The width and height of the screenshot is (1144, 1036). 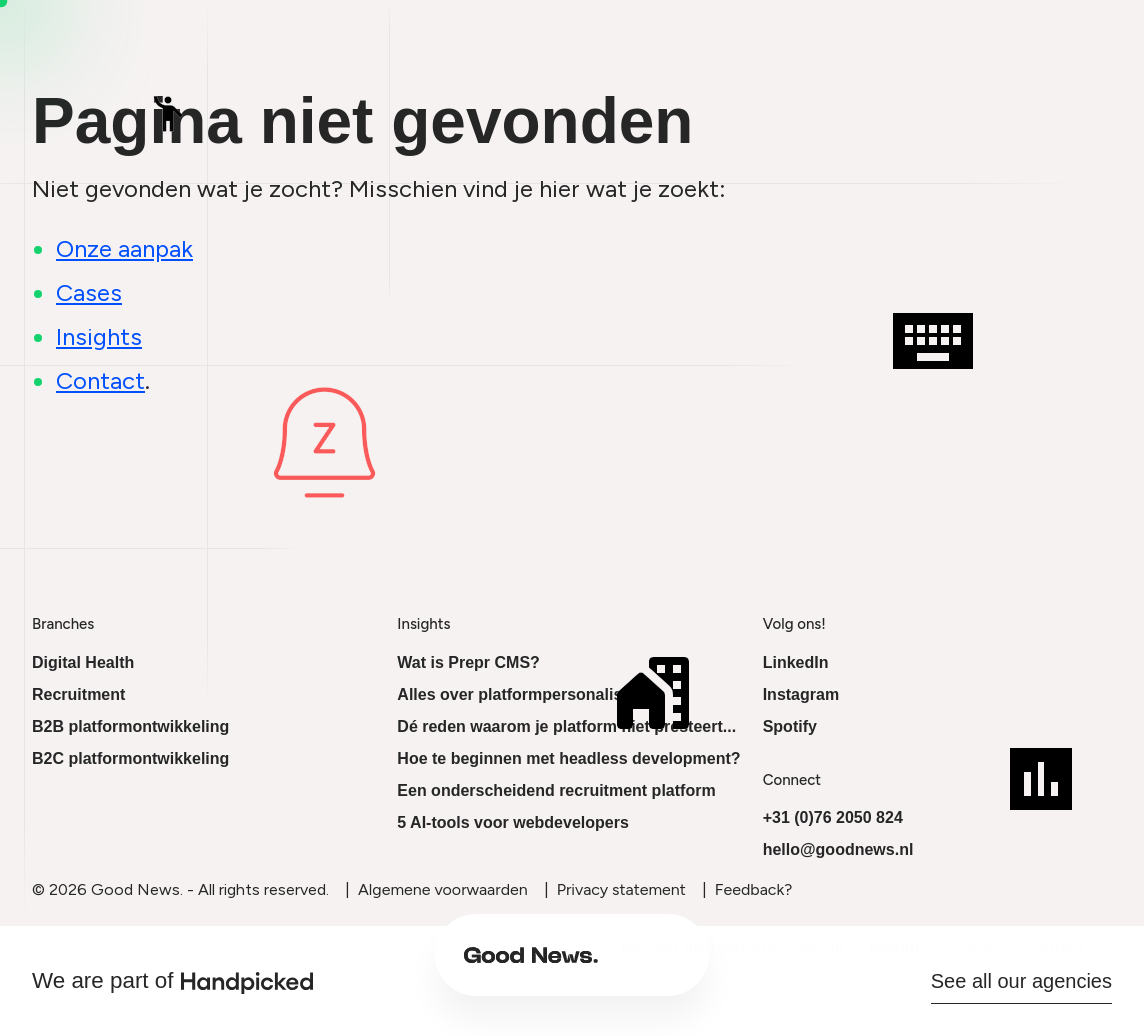 What do you see at coordinates (1041, 779) in the screenshot?
I see `view poll results` at bounding box center [1041, 779].